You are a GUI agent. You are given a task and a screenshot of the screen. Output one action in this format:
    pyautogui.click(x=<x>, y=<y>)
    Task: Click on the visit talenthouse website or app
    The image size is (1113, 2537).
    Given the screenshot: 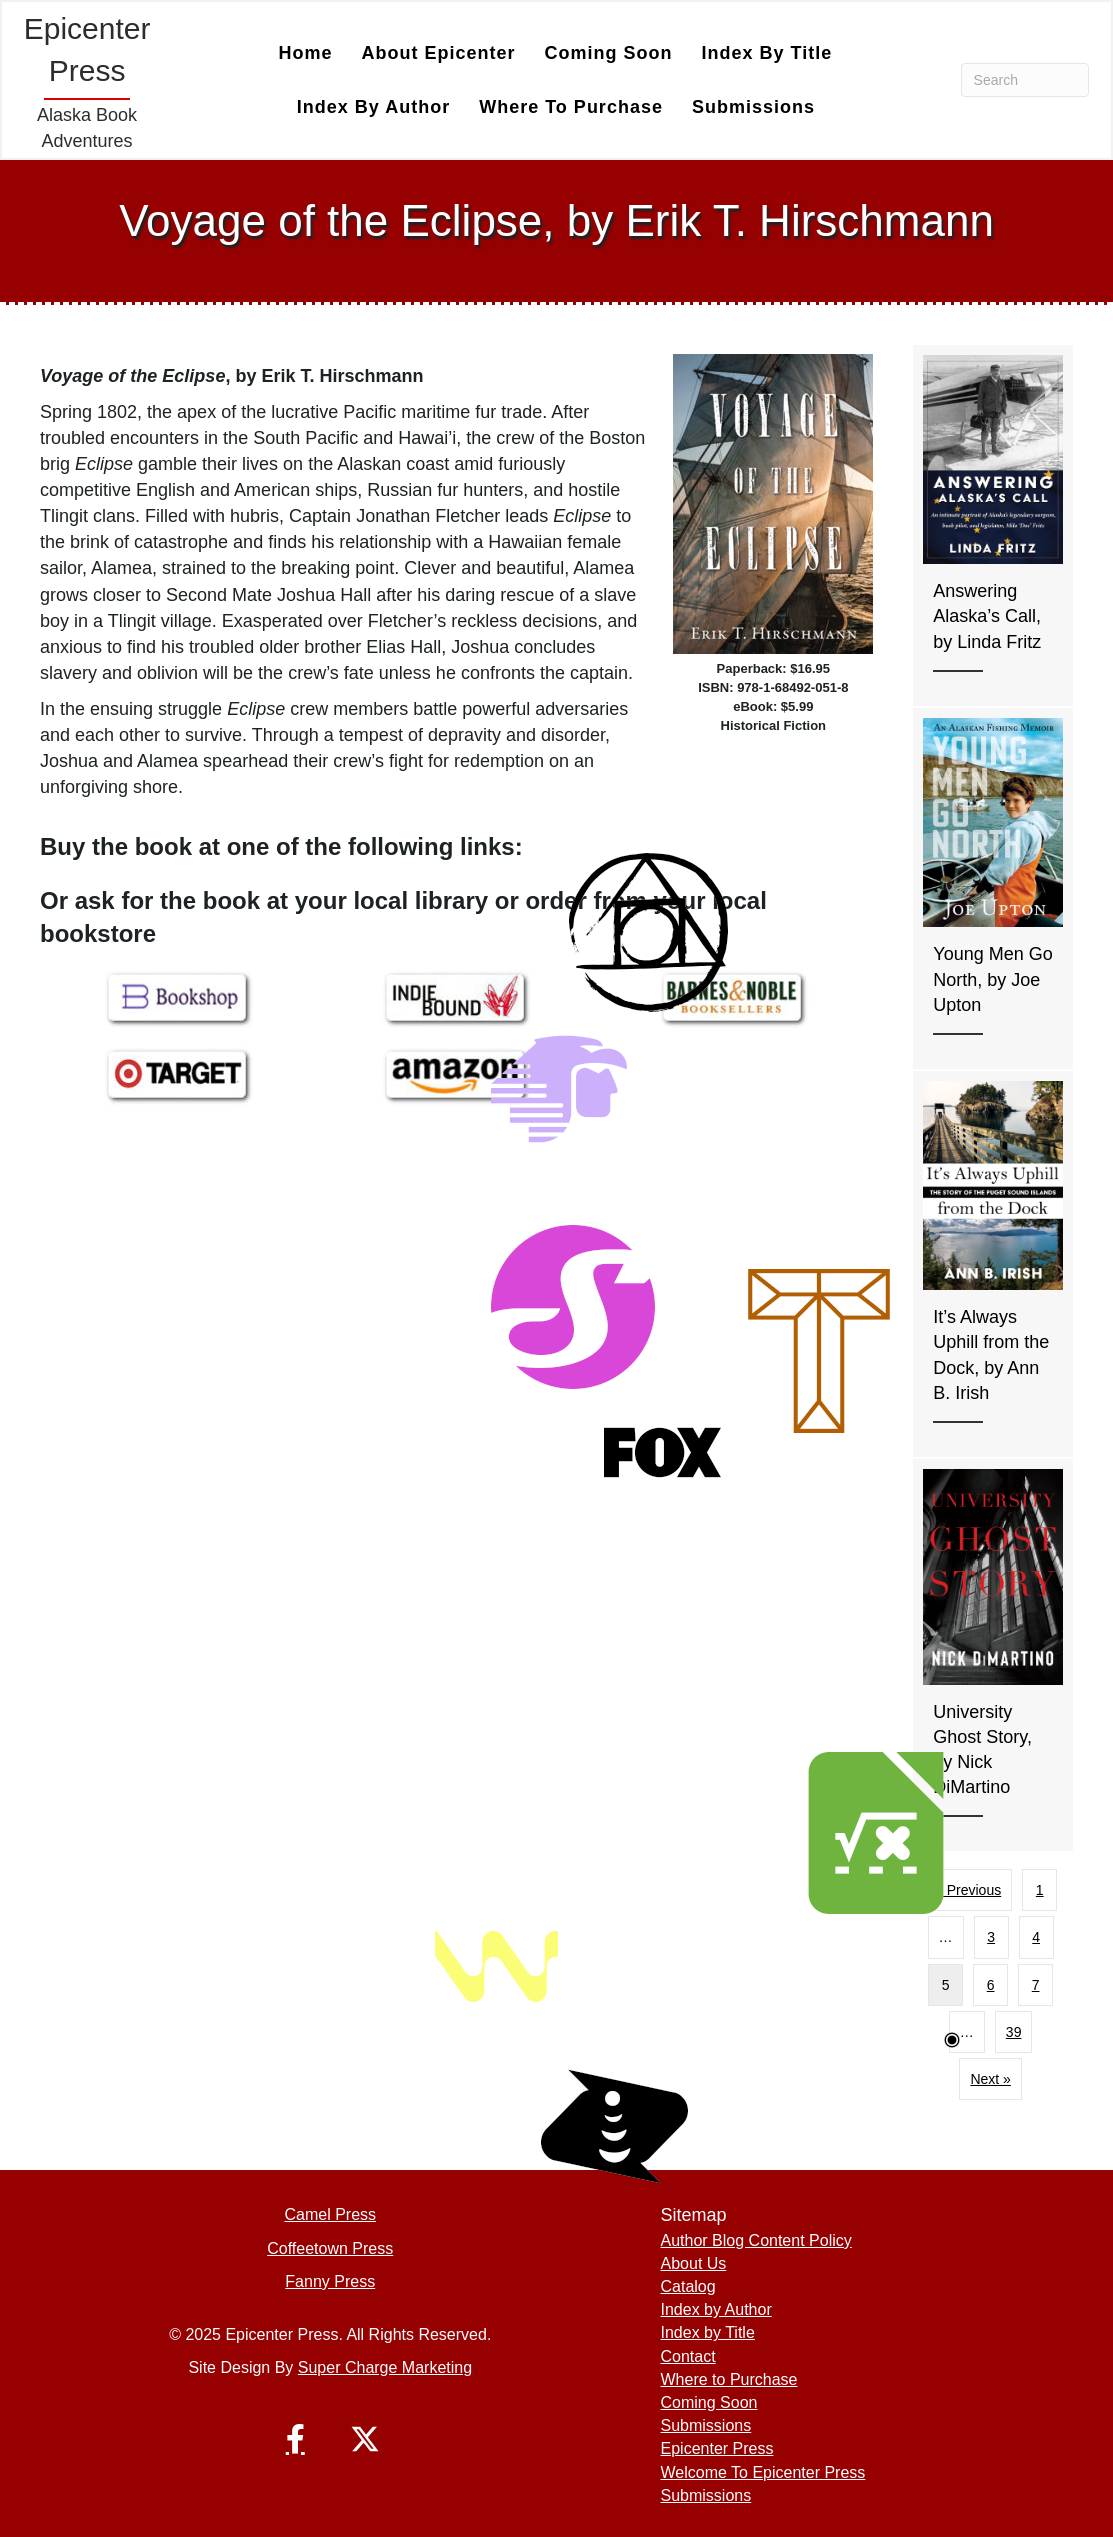 What is the action you would take?
    pyautogui.click(x=819, y=1351)
    